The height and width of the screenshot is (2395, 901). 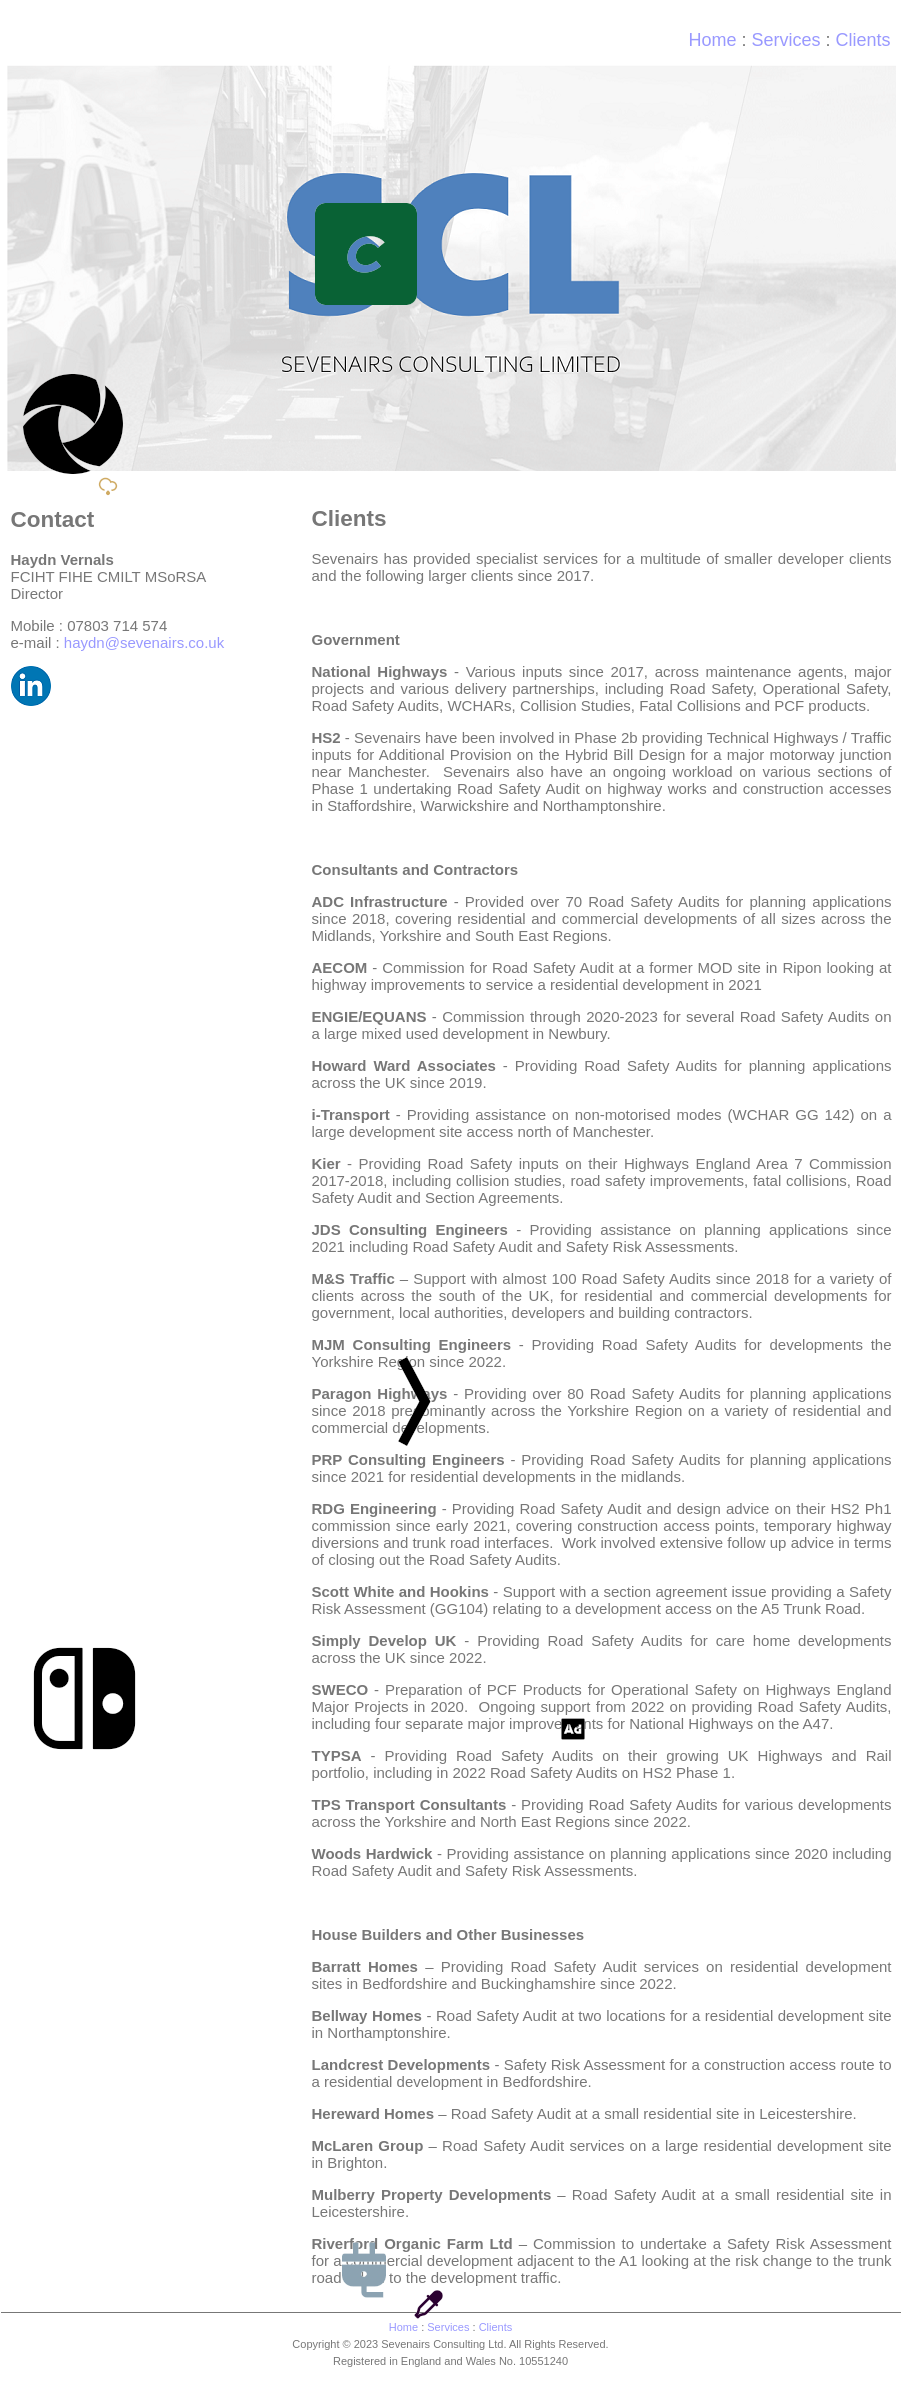 What do you see at coordinates (84, 1698) in the screenshot?
I see `nintendo switch app or related service` at bounding box center [84, 1698].